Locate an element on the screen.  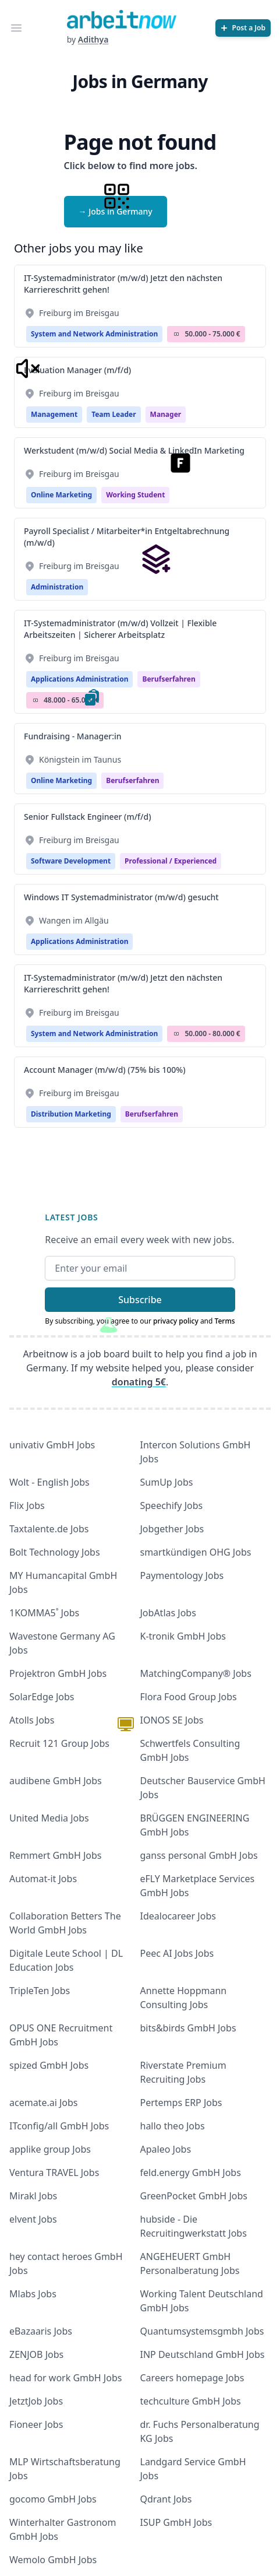
add a new layer to the stack is located at coordinates (156, 559).